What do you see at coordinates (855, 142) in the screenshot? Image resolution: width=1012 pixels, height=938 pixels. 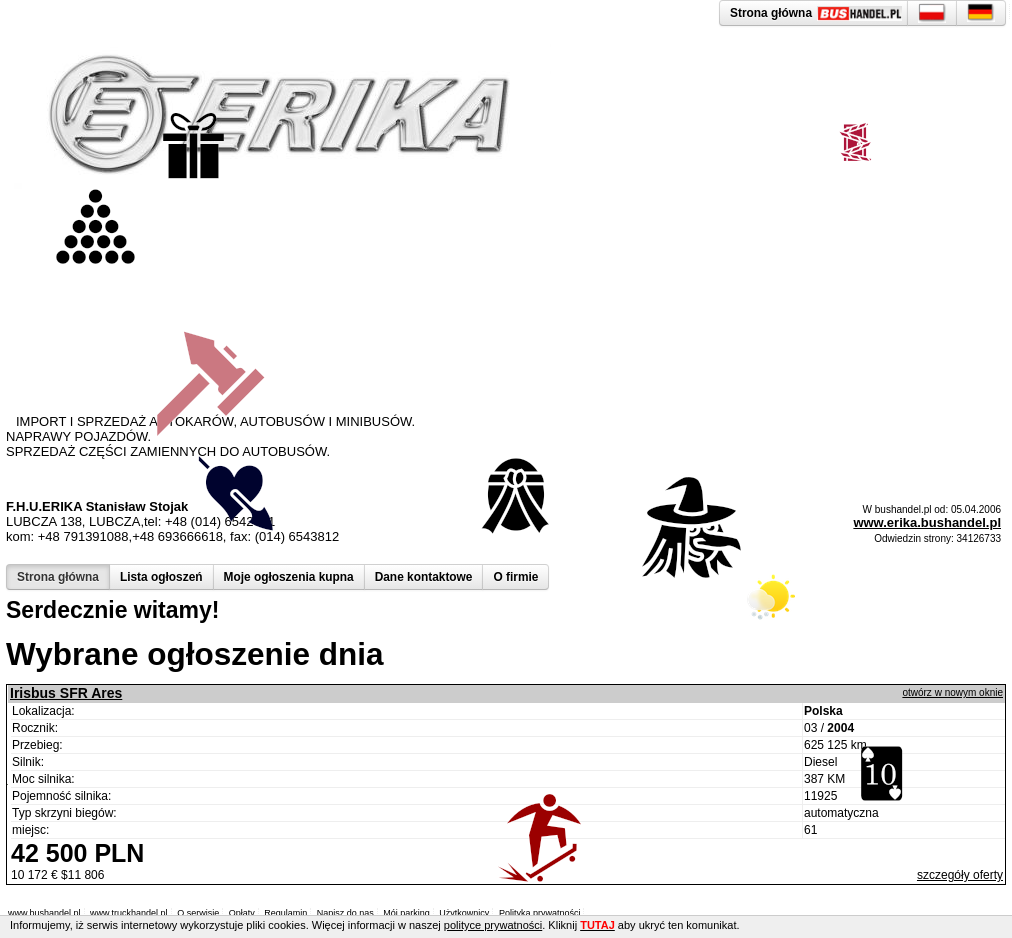 I see `indicates a restricted or off-limits area` at bounding box center [855, 142].